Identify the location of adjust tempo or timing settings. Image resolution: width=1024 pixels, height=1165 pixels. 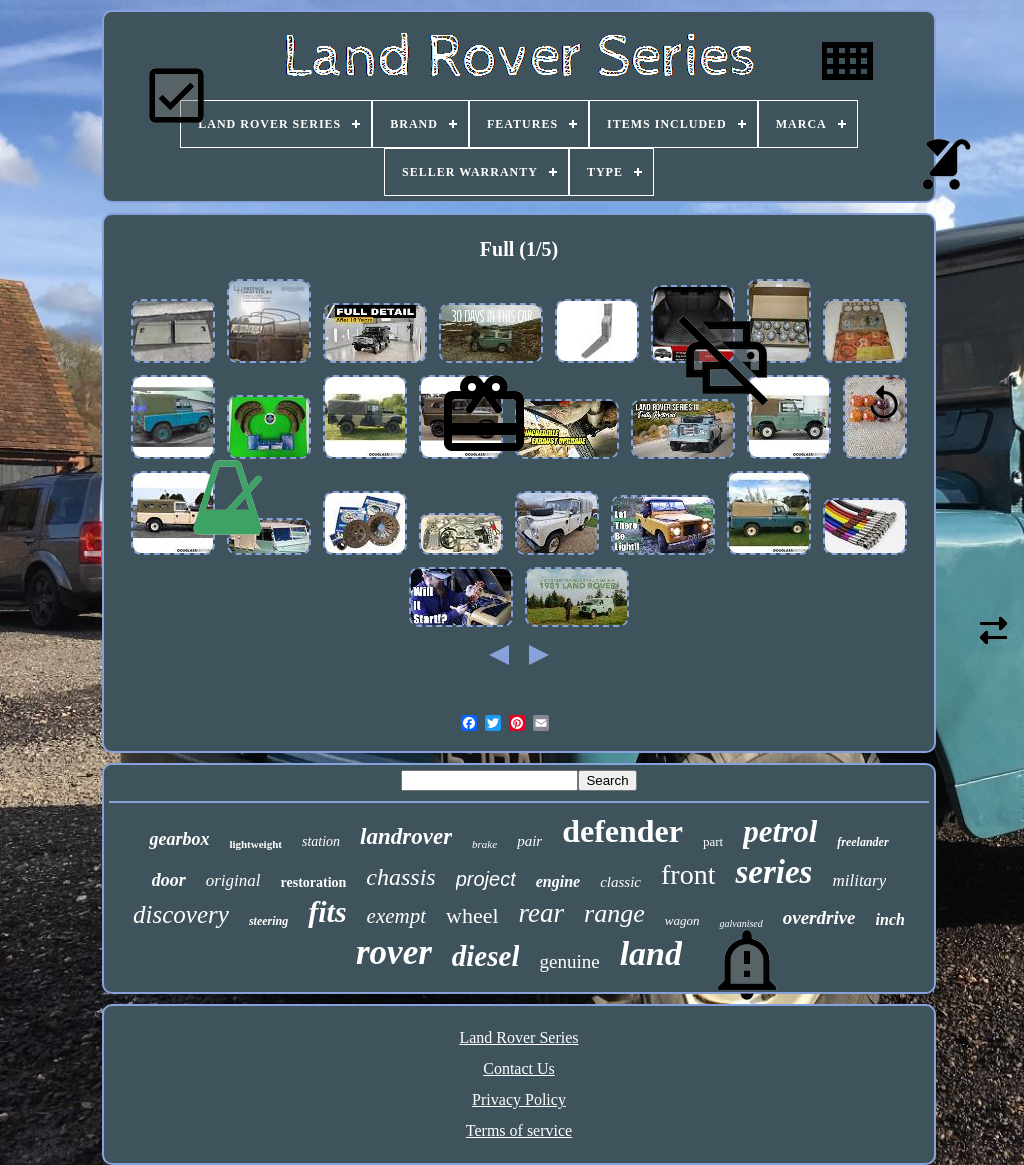
(227, 497).